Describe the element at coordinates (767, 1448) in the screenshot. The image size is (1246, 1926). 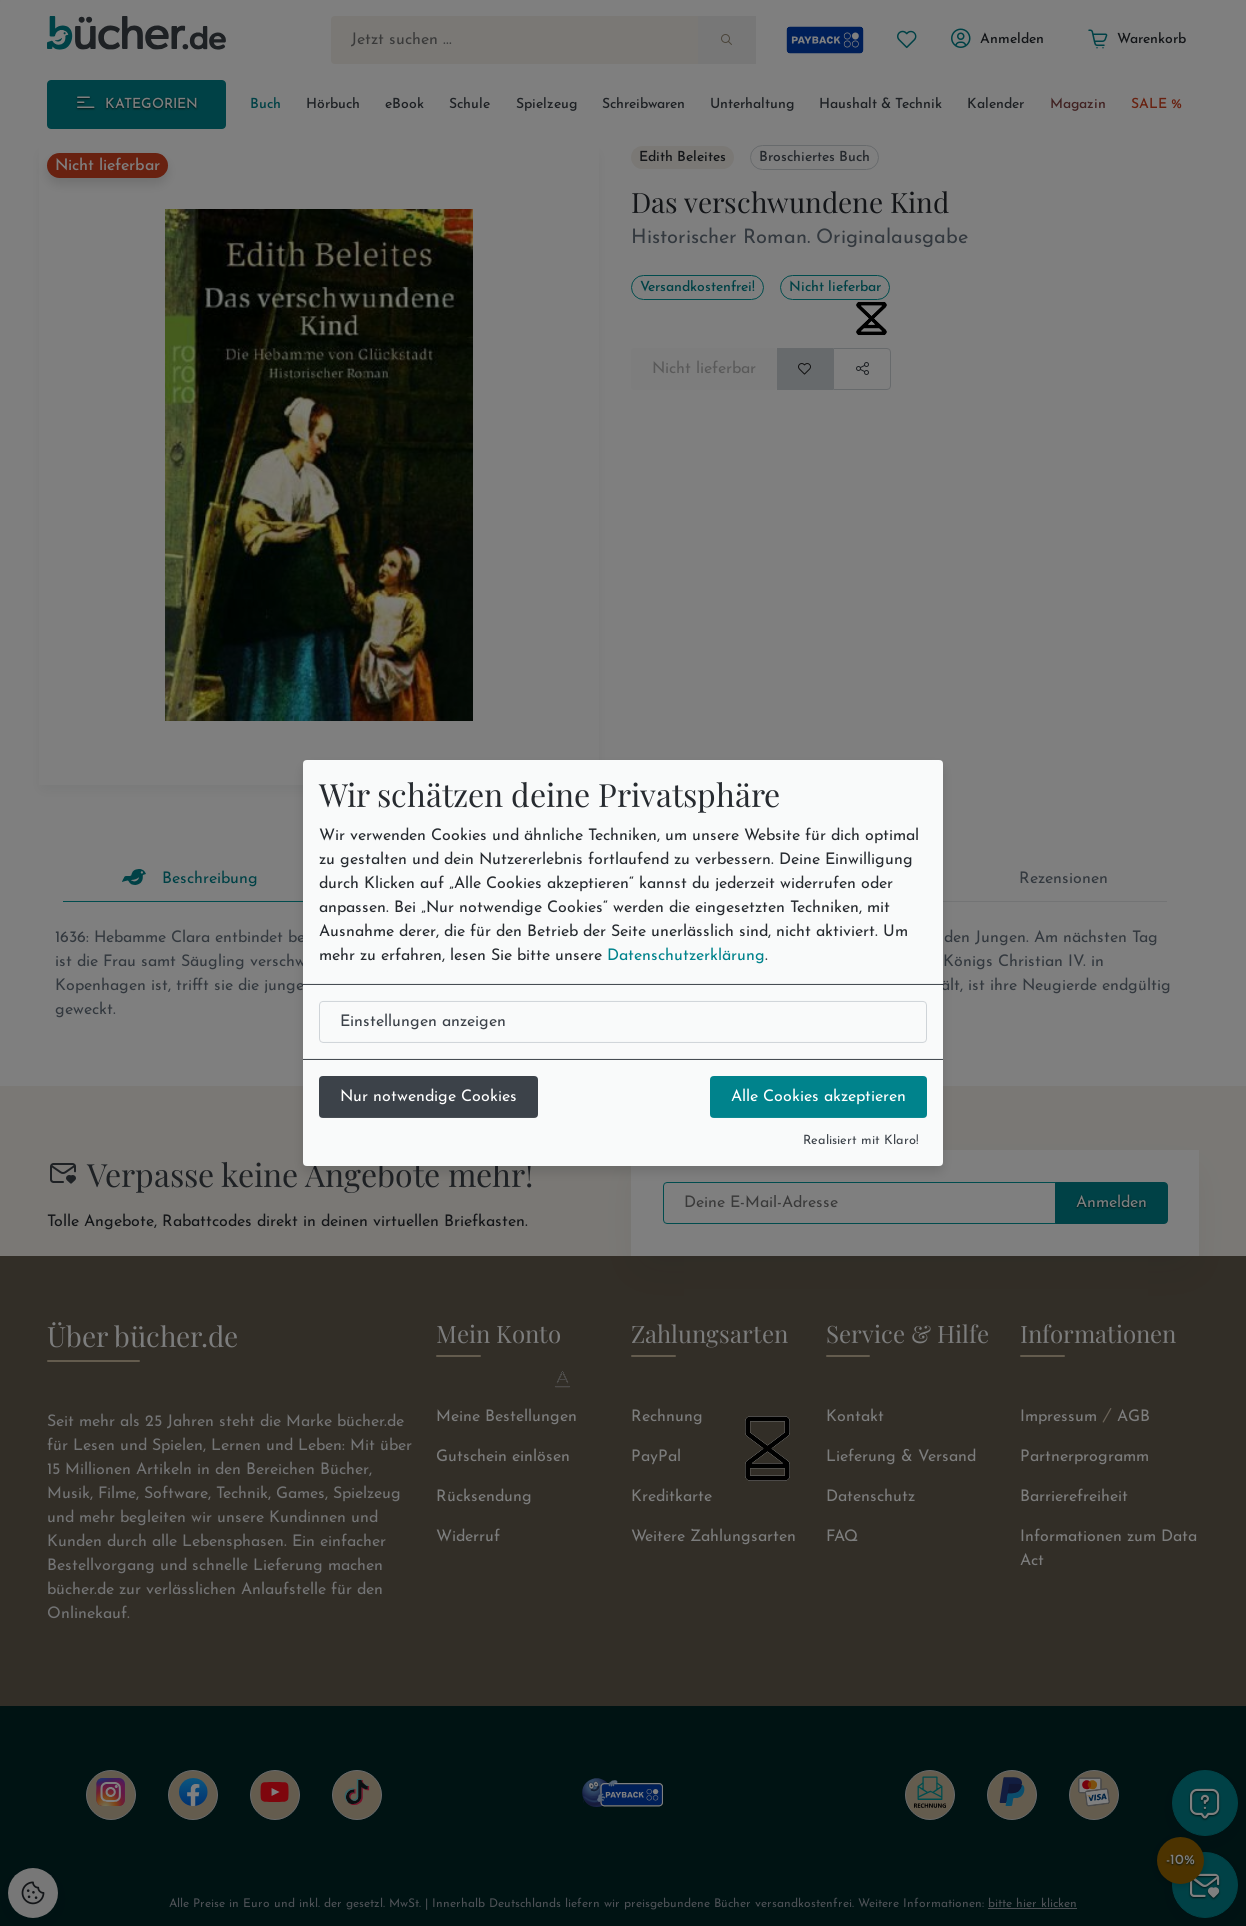
I see `indicates time is running low` at that location.